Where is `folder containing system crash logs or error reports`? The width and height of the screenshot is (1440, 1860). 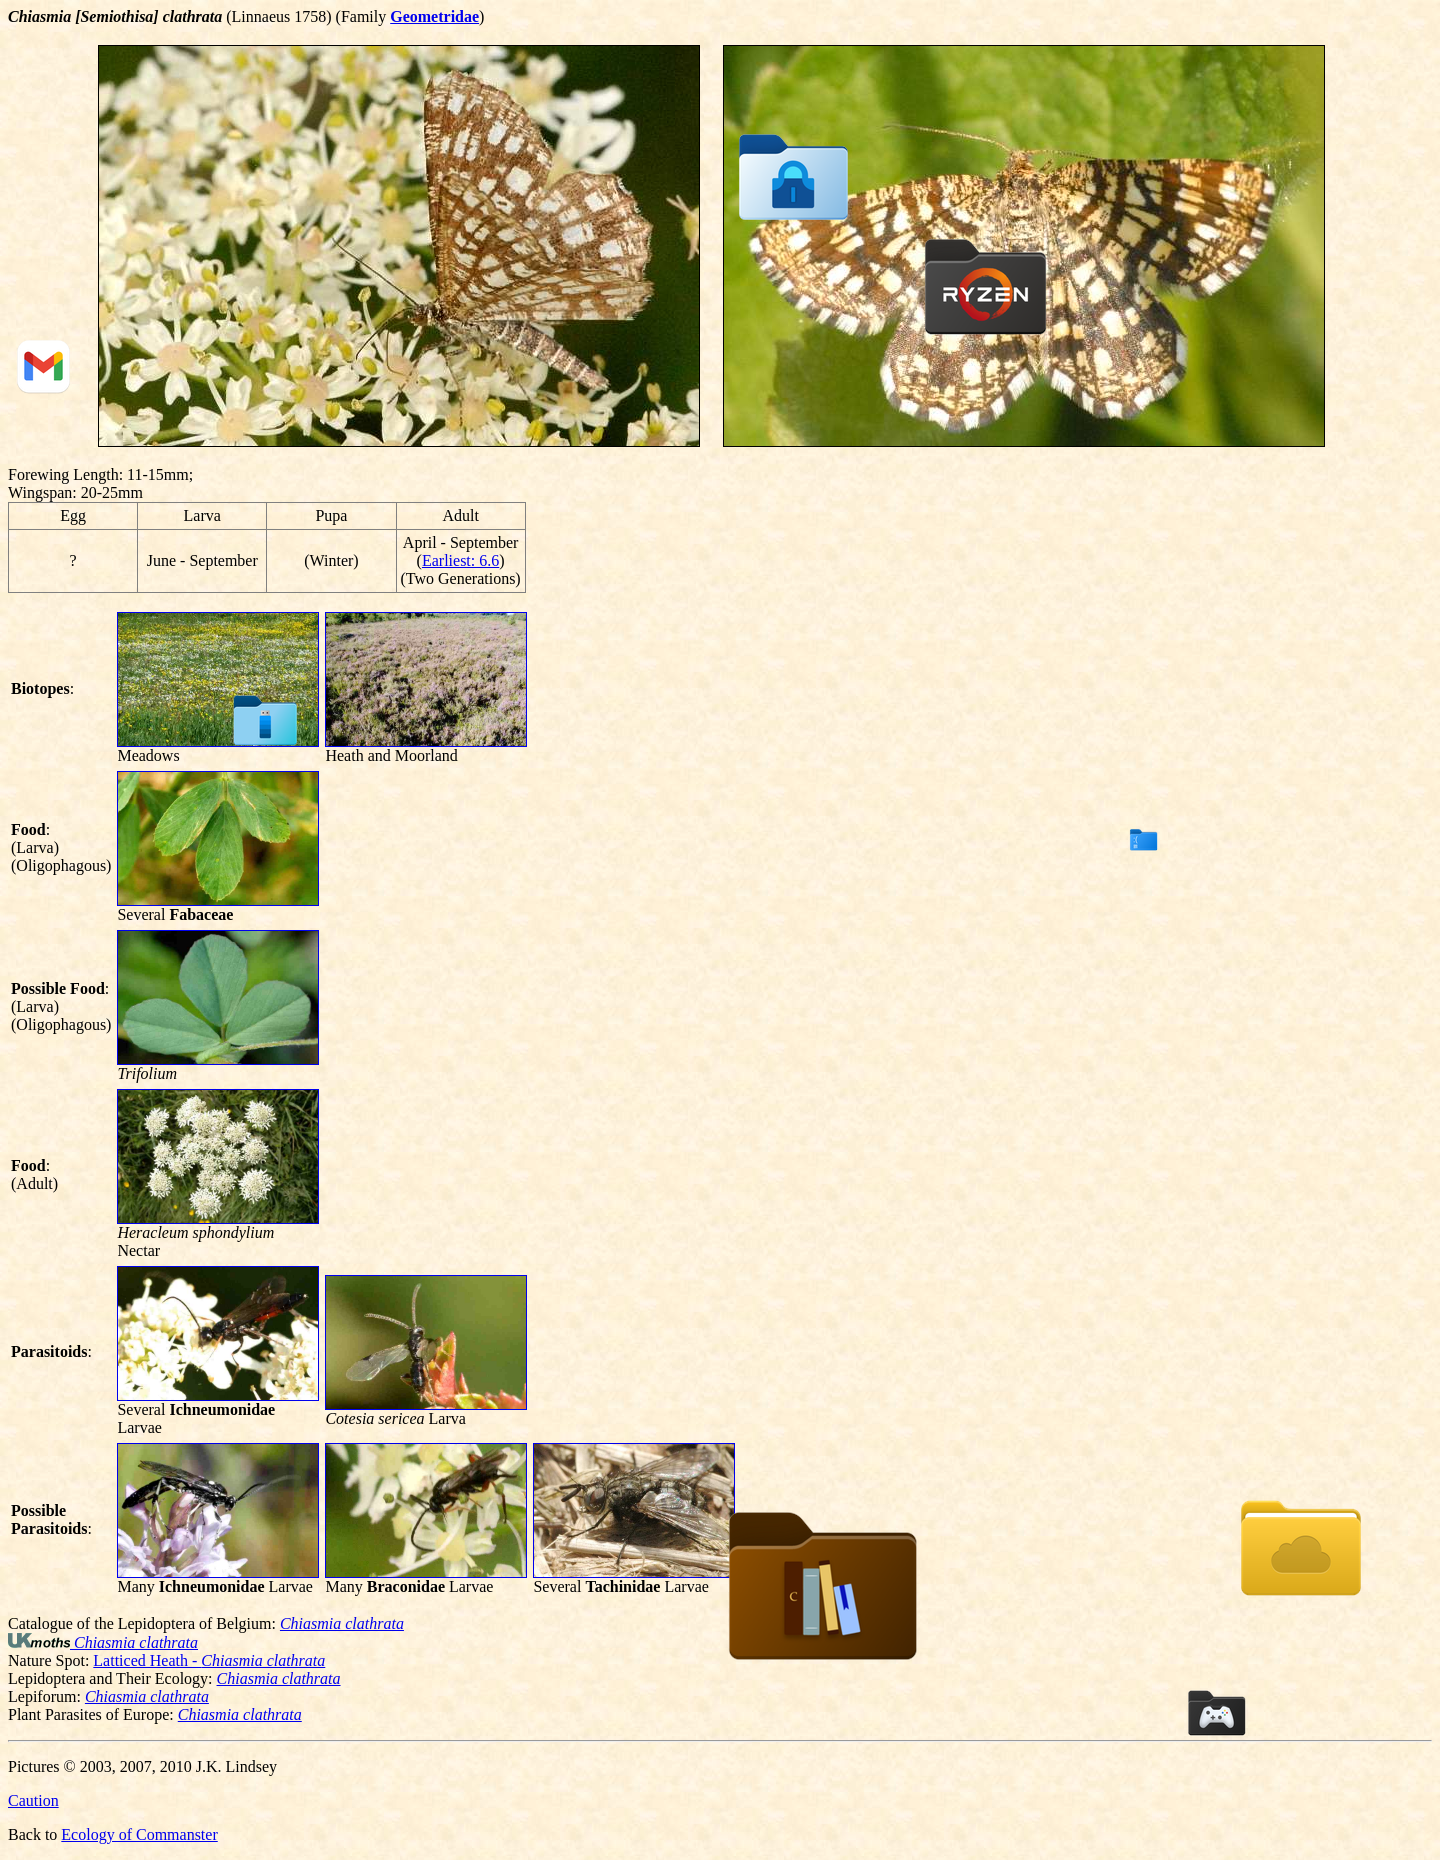 folder containing system crash logs or error reports is located at coordinates (1143, 840).